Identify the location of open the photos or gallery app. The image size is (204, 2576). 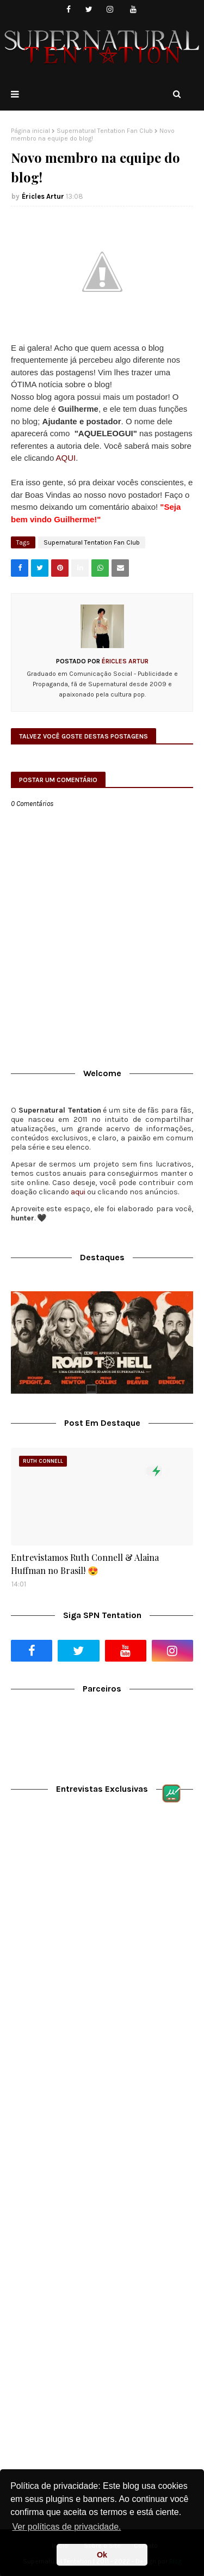
(91, 1389).